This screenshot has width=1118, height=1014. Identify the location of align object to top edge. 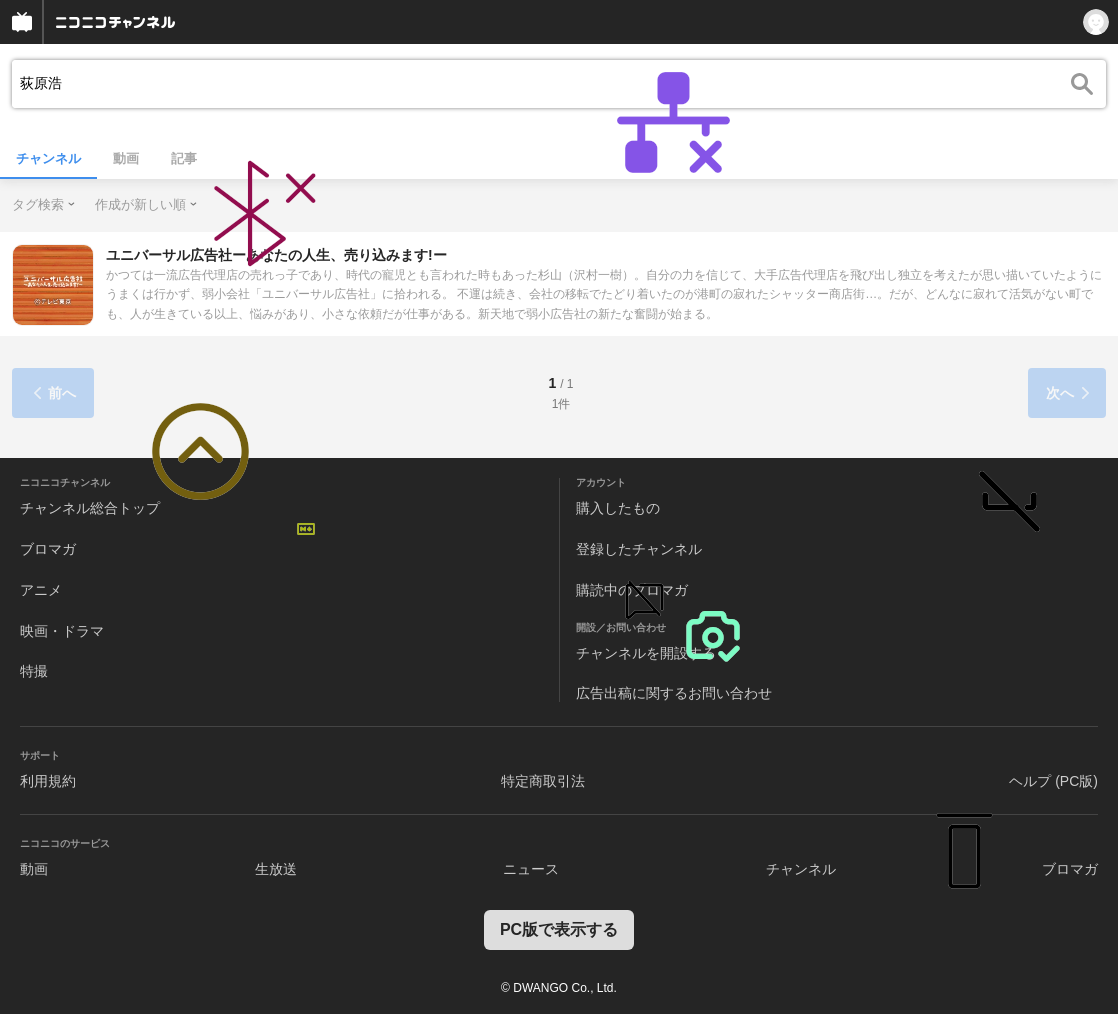
(964, 849).